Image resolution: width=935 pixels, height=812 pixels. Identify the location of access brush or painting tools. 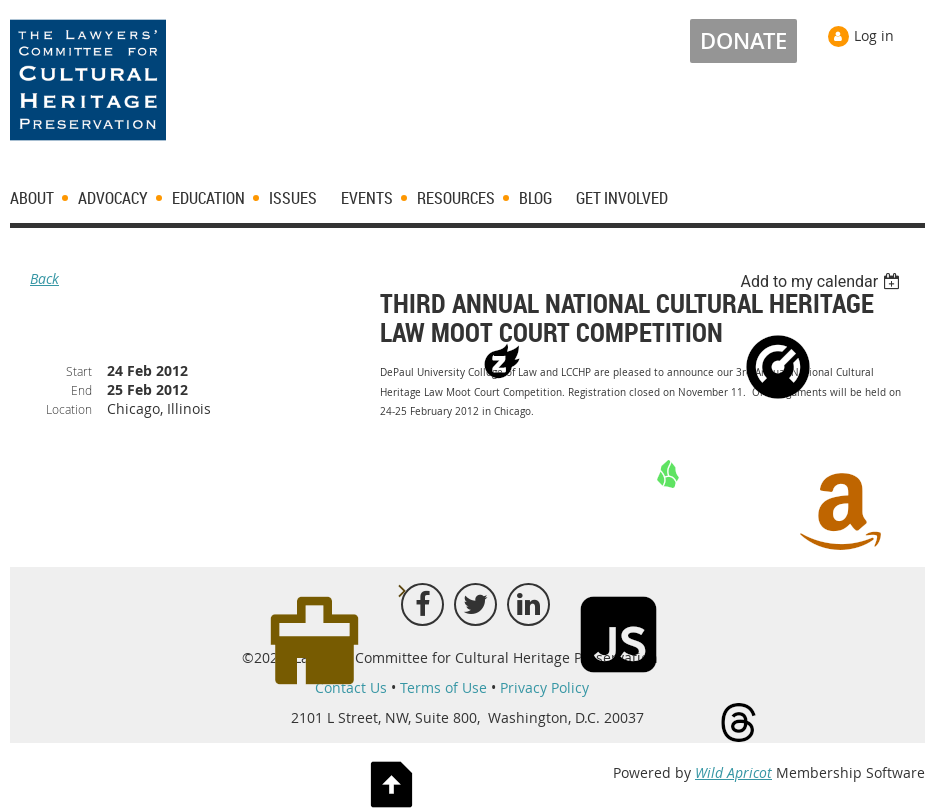
(314, 640).